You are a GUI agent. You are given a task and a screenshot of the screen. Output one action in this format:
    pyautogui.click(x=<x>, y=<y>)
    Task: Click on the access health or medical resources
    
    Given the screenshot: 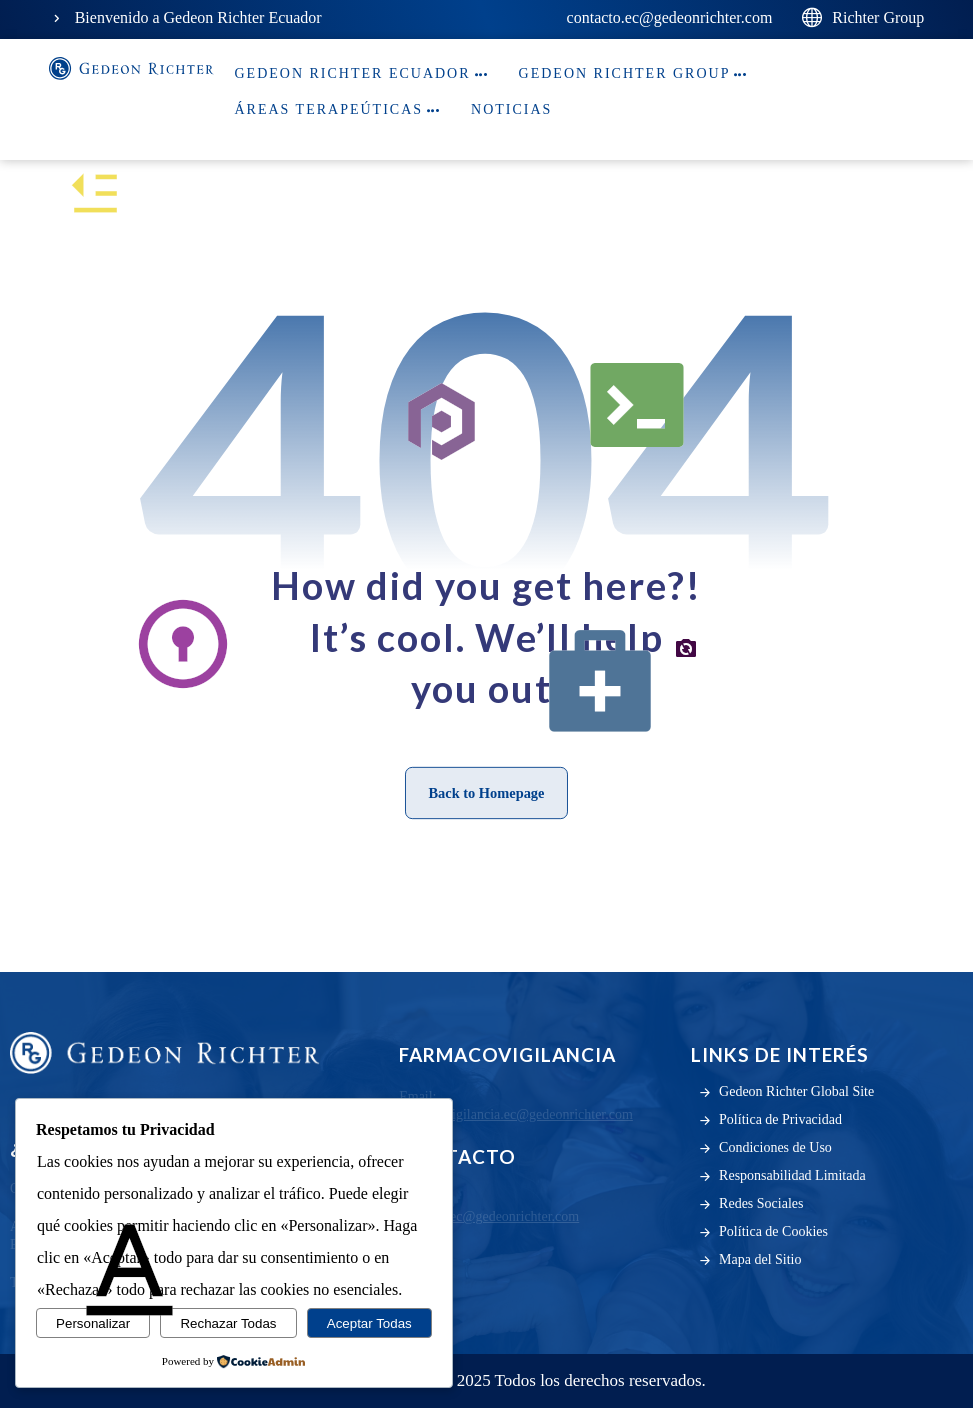 What is the action you would take?
    pyautogui.click(x=600, y=686)
    